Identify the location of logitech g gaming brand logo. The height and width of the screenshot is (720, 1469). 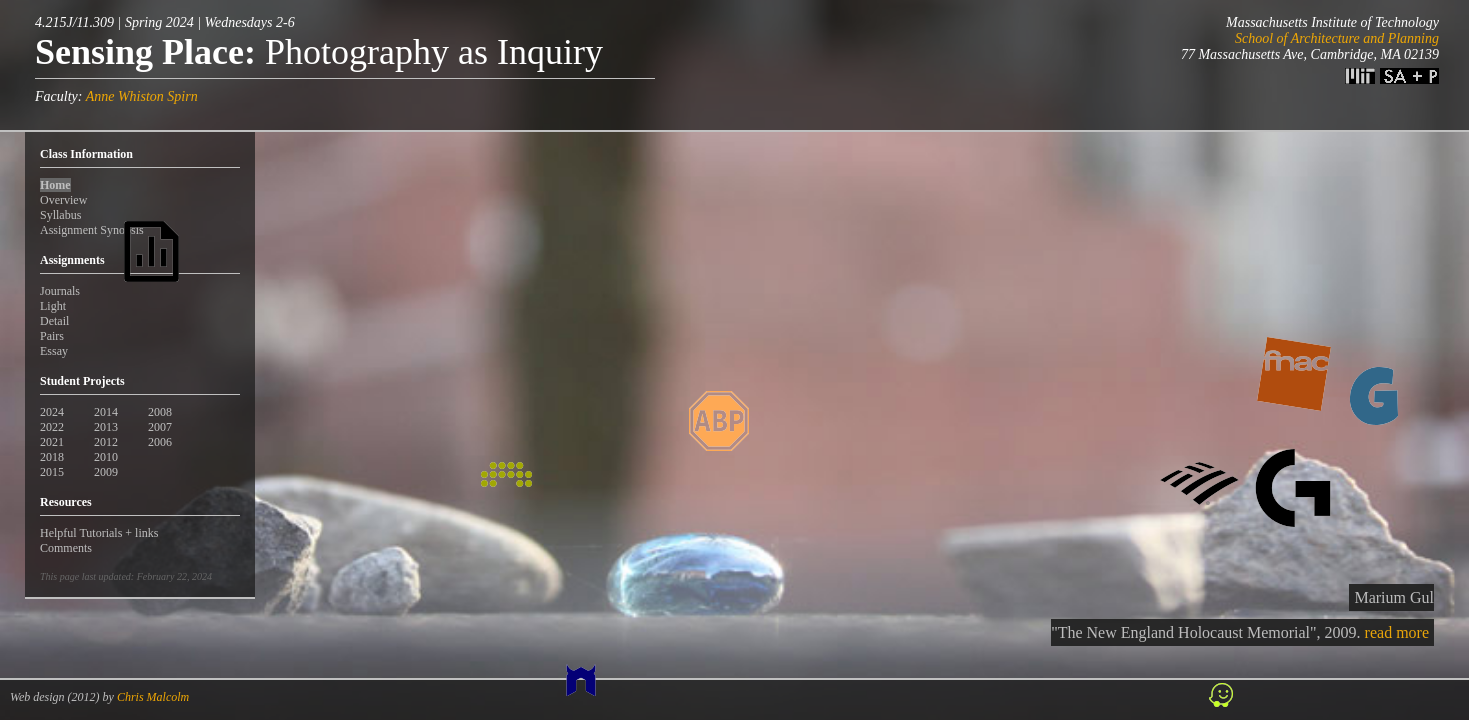
(1293, 488).